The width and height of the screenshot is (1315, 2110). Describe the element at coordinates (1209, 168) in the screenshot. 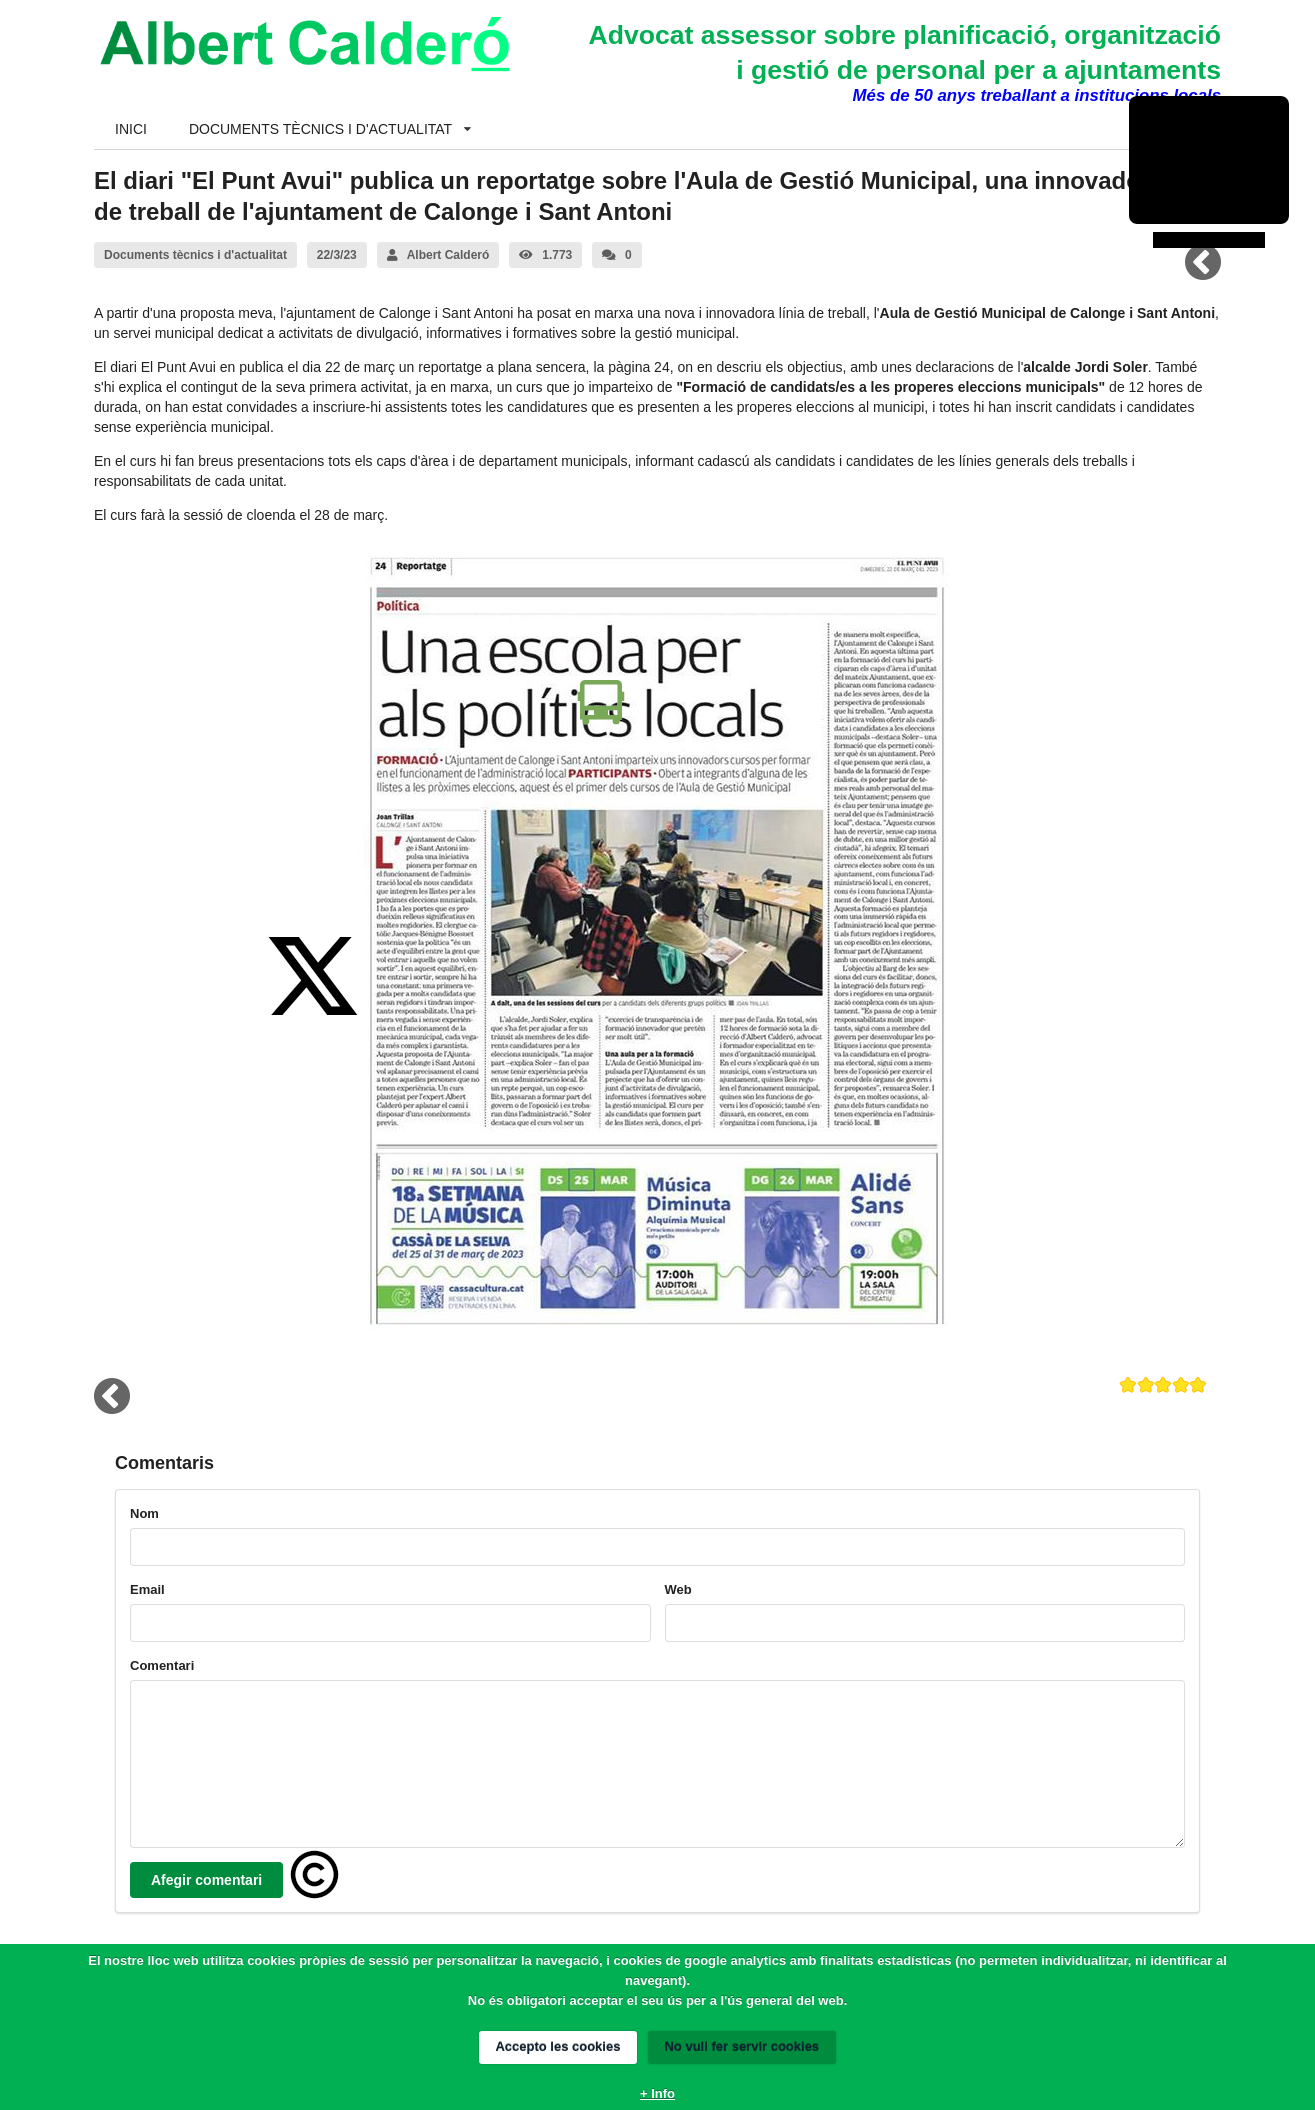

I see `access tv or display settings` at that location.